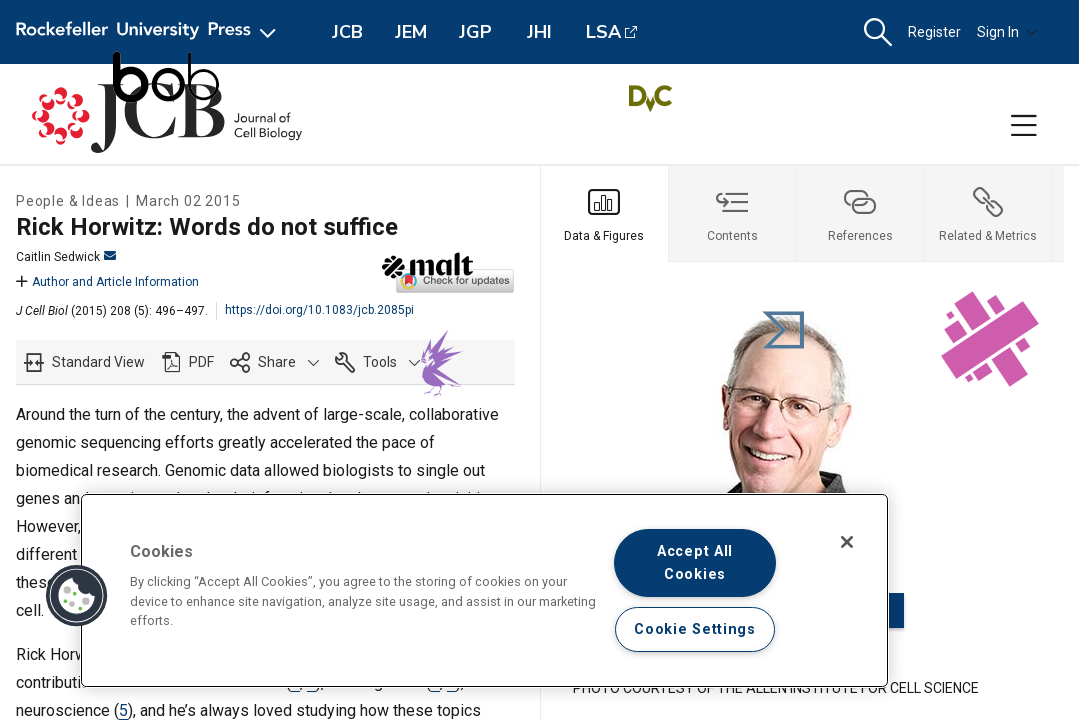 The image size is (1079, 720). I want to click on visit malt freelancer platform, so click(427, 265).